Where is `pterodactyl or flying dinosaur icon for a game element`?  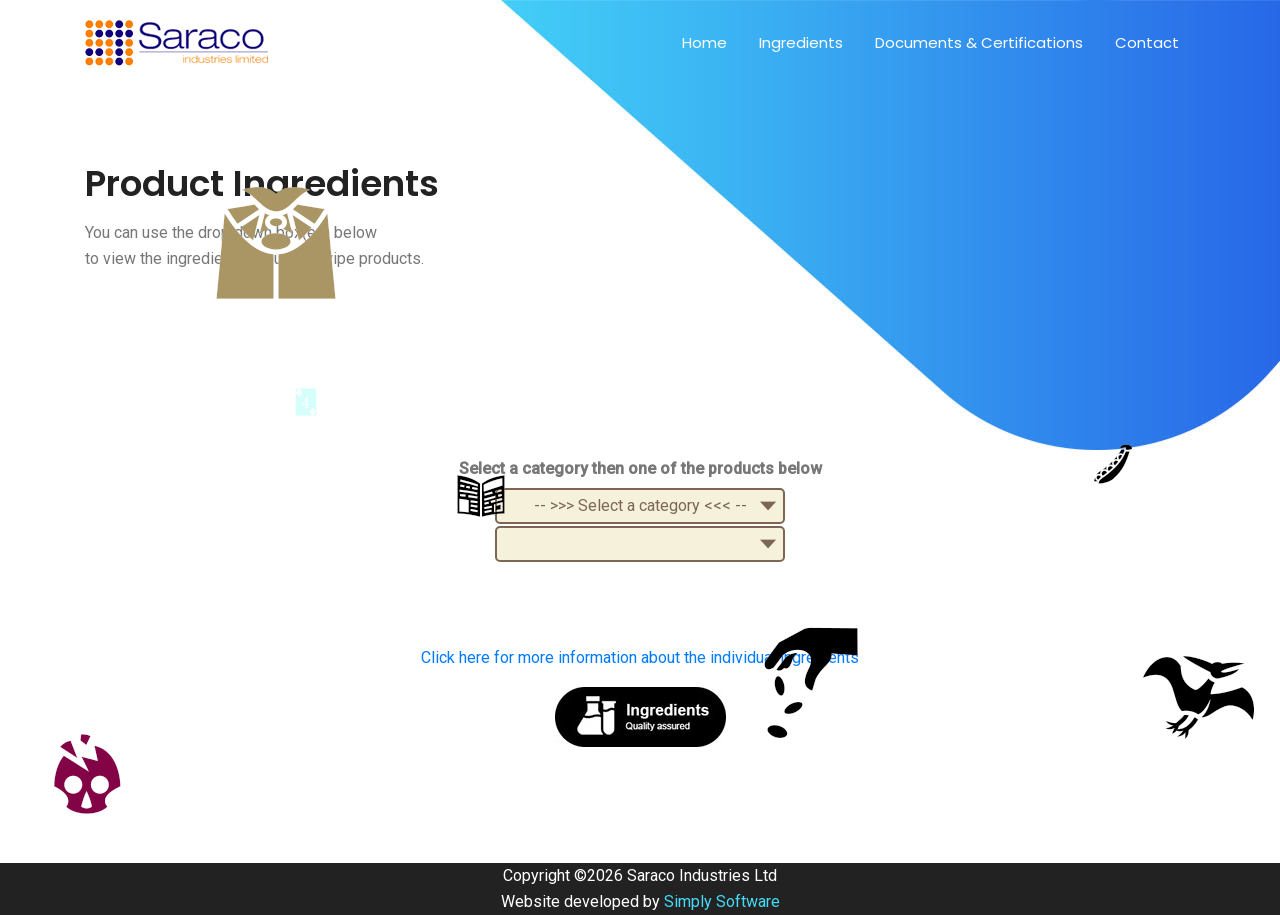 pterodactyl or flying dinosaur icon for a game element is located at coordinates (1198, 697).